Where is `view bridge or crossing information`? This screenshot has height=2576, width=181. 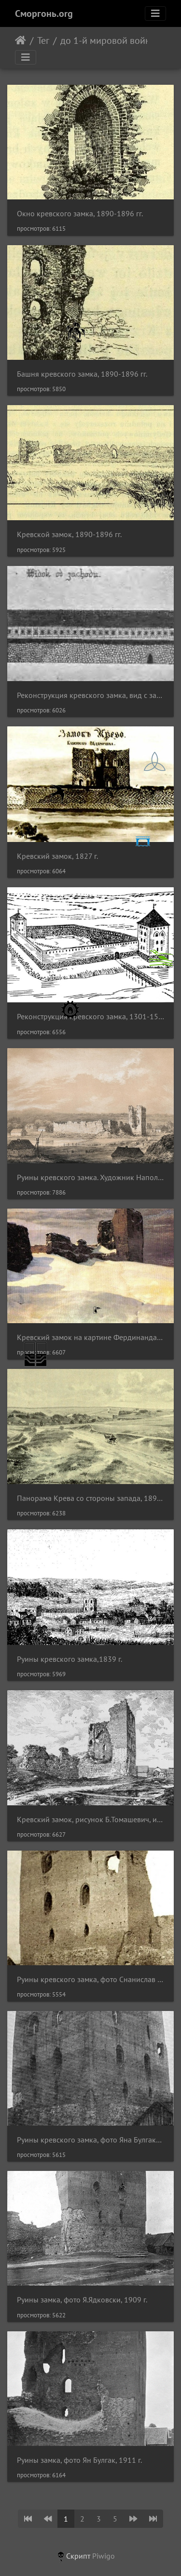 view bridge or crossing information is located at coordinates (143, 840).